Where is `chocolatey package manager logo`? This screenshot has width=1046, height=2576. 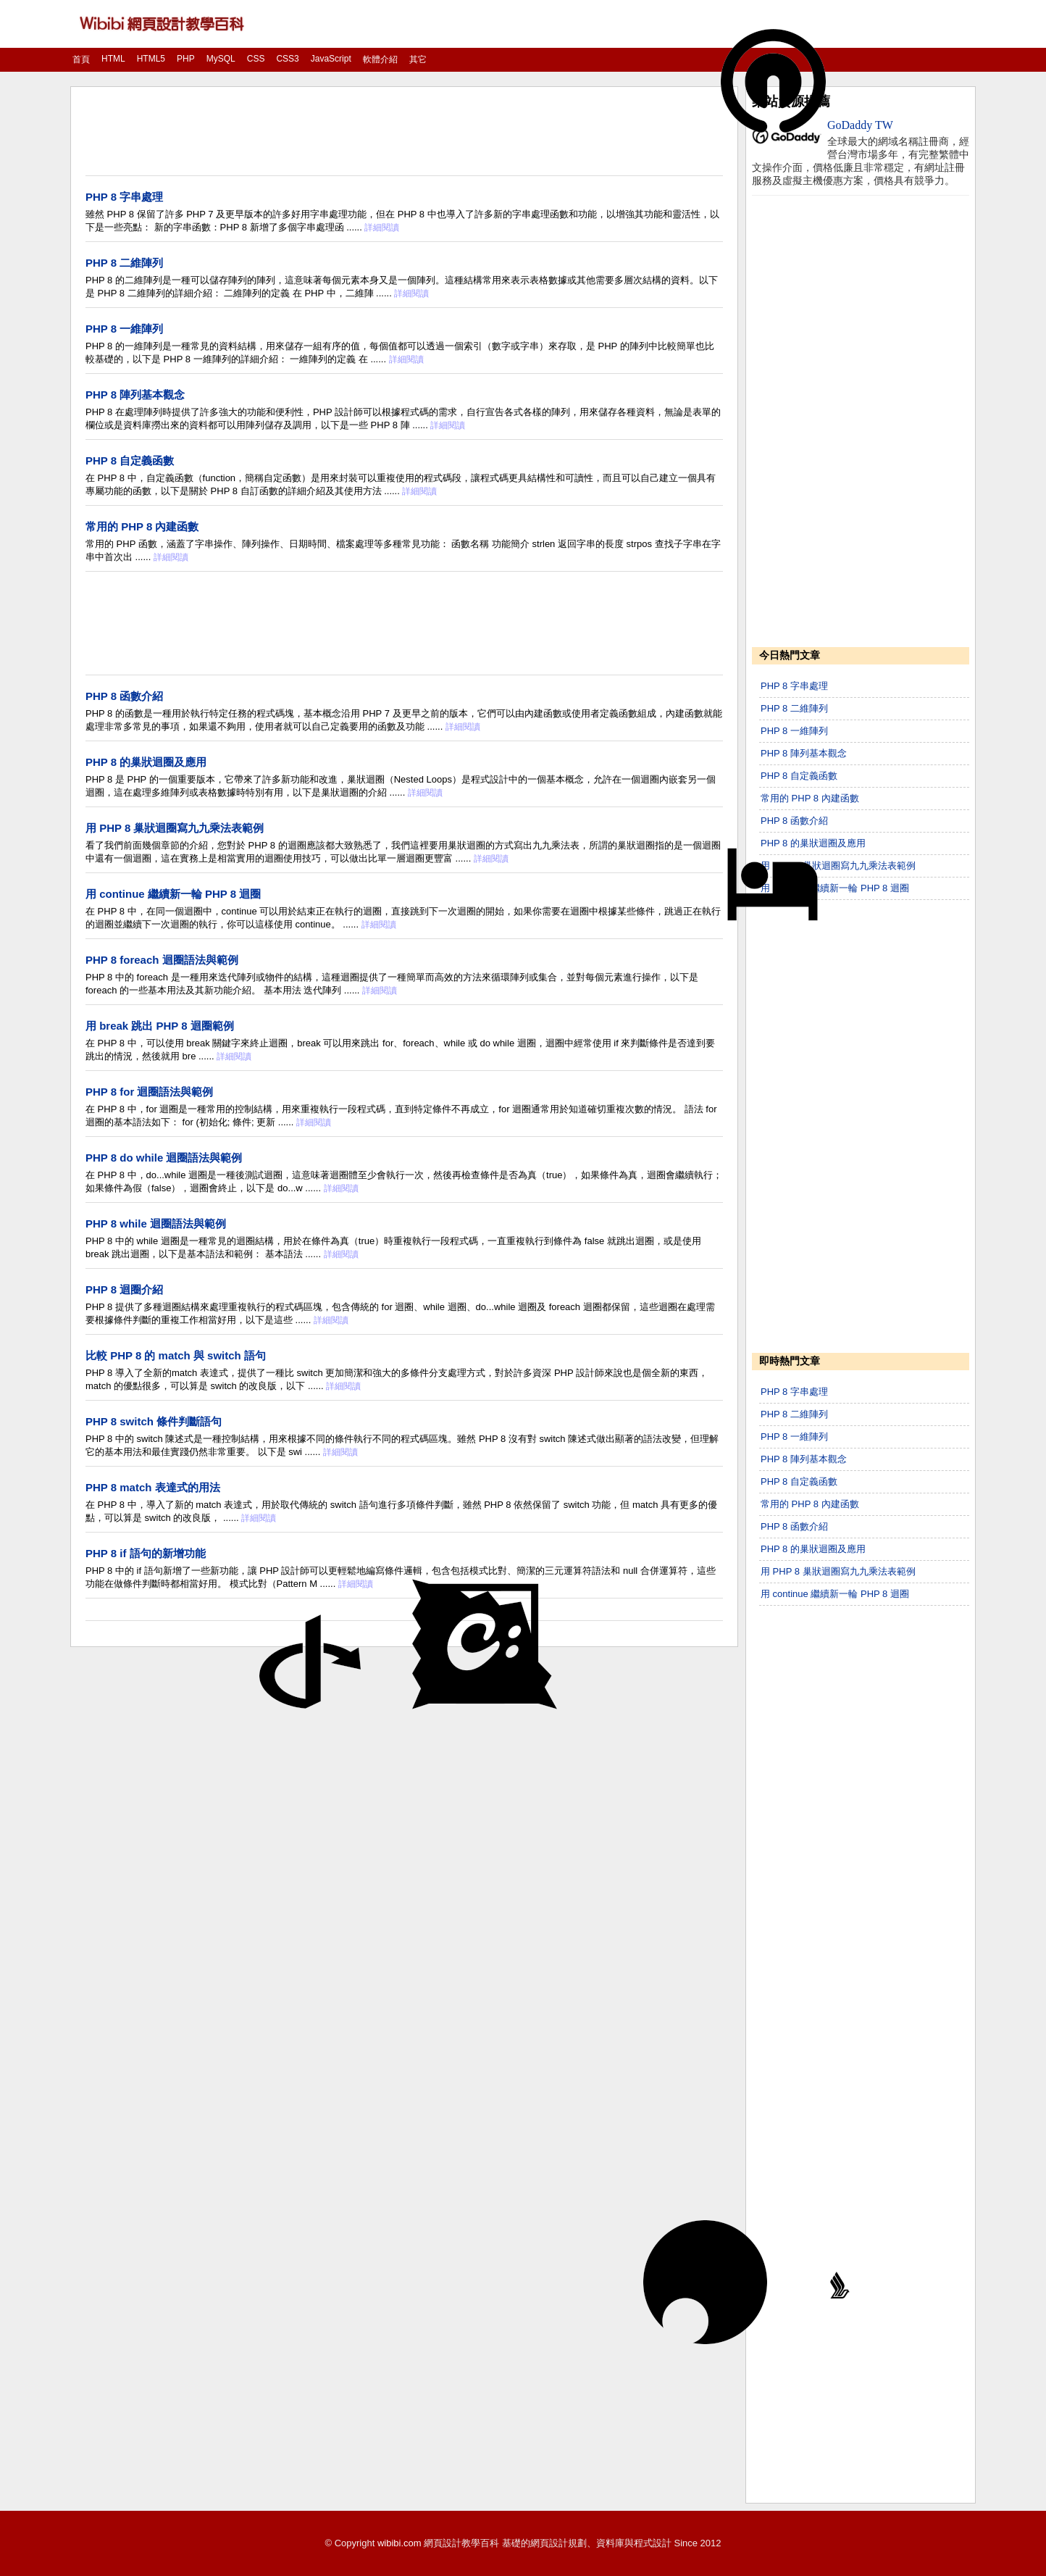 chocolatey package manager logo is located at coordinates (485, 1644).